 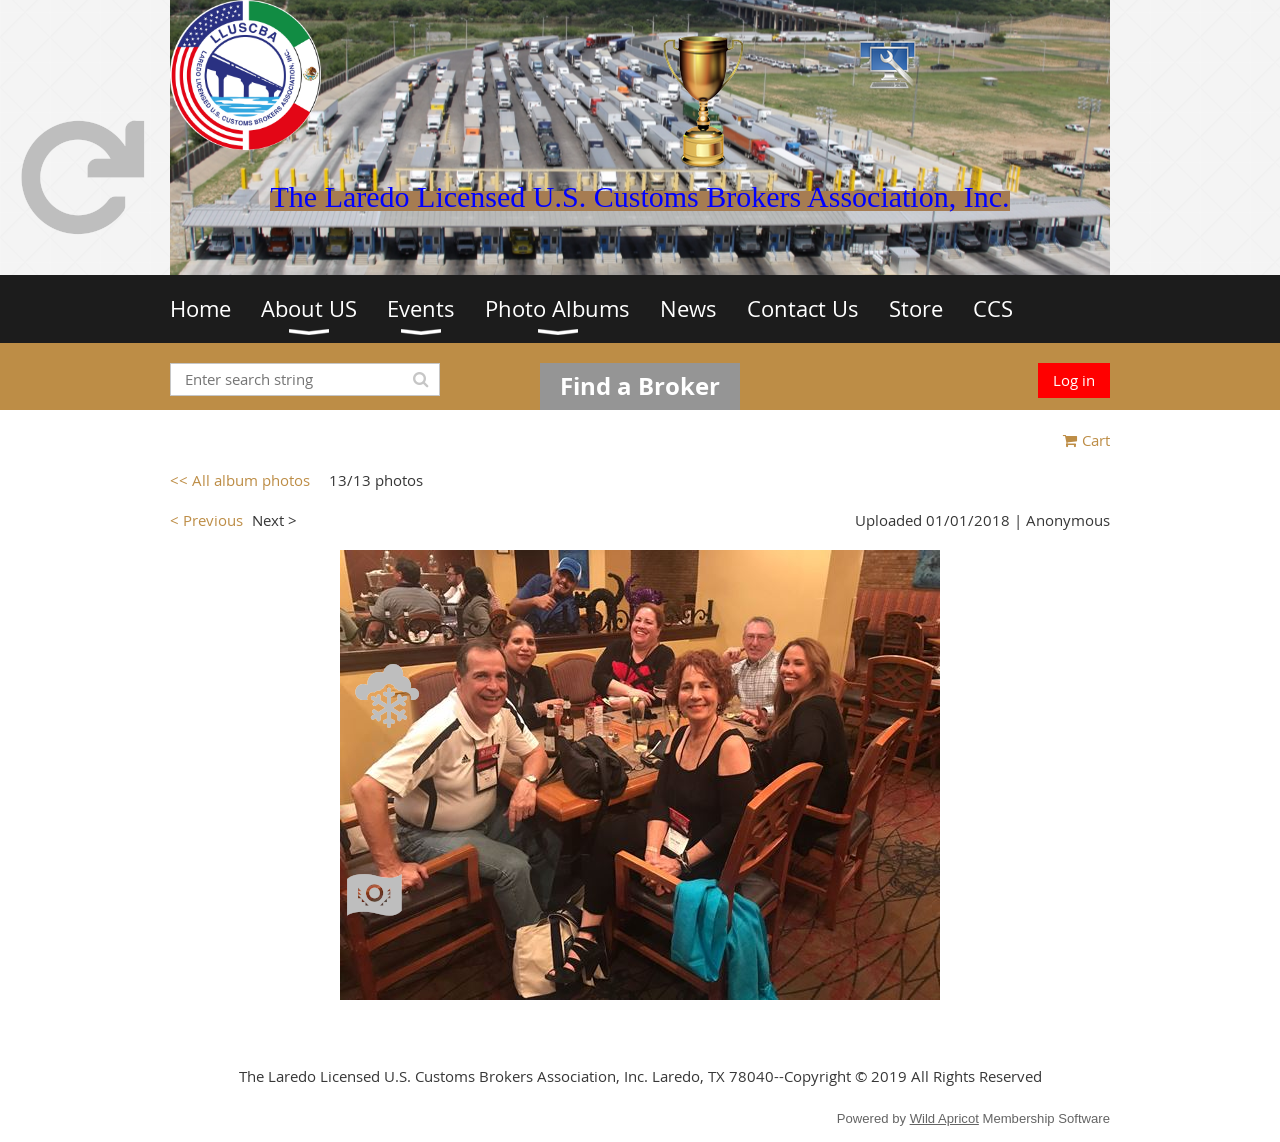 What do you see at coordinates (87, 177) in the screenshot?
I see `refresh the current view` at bounding box center [87, 177].